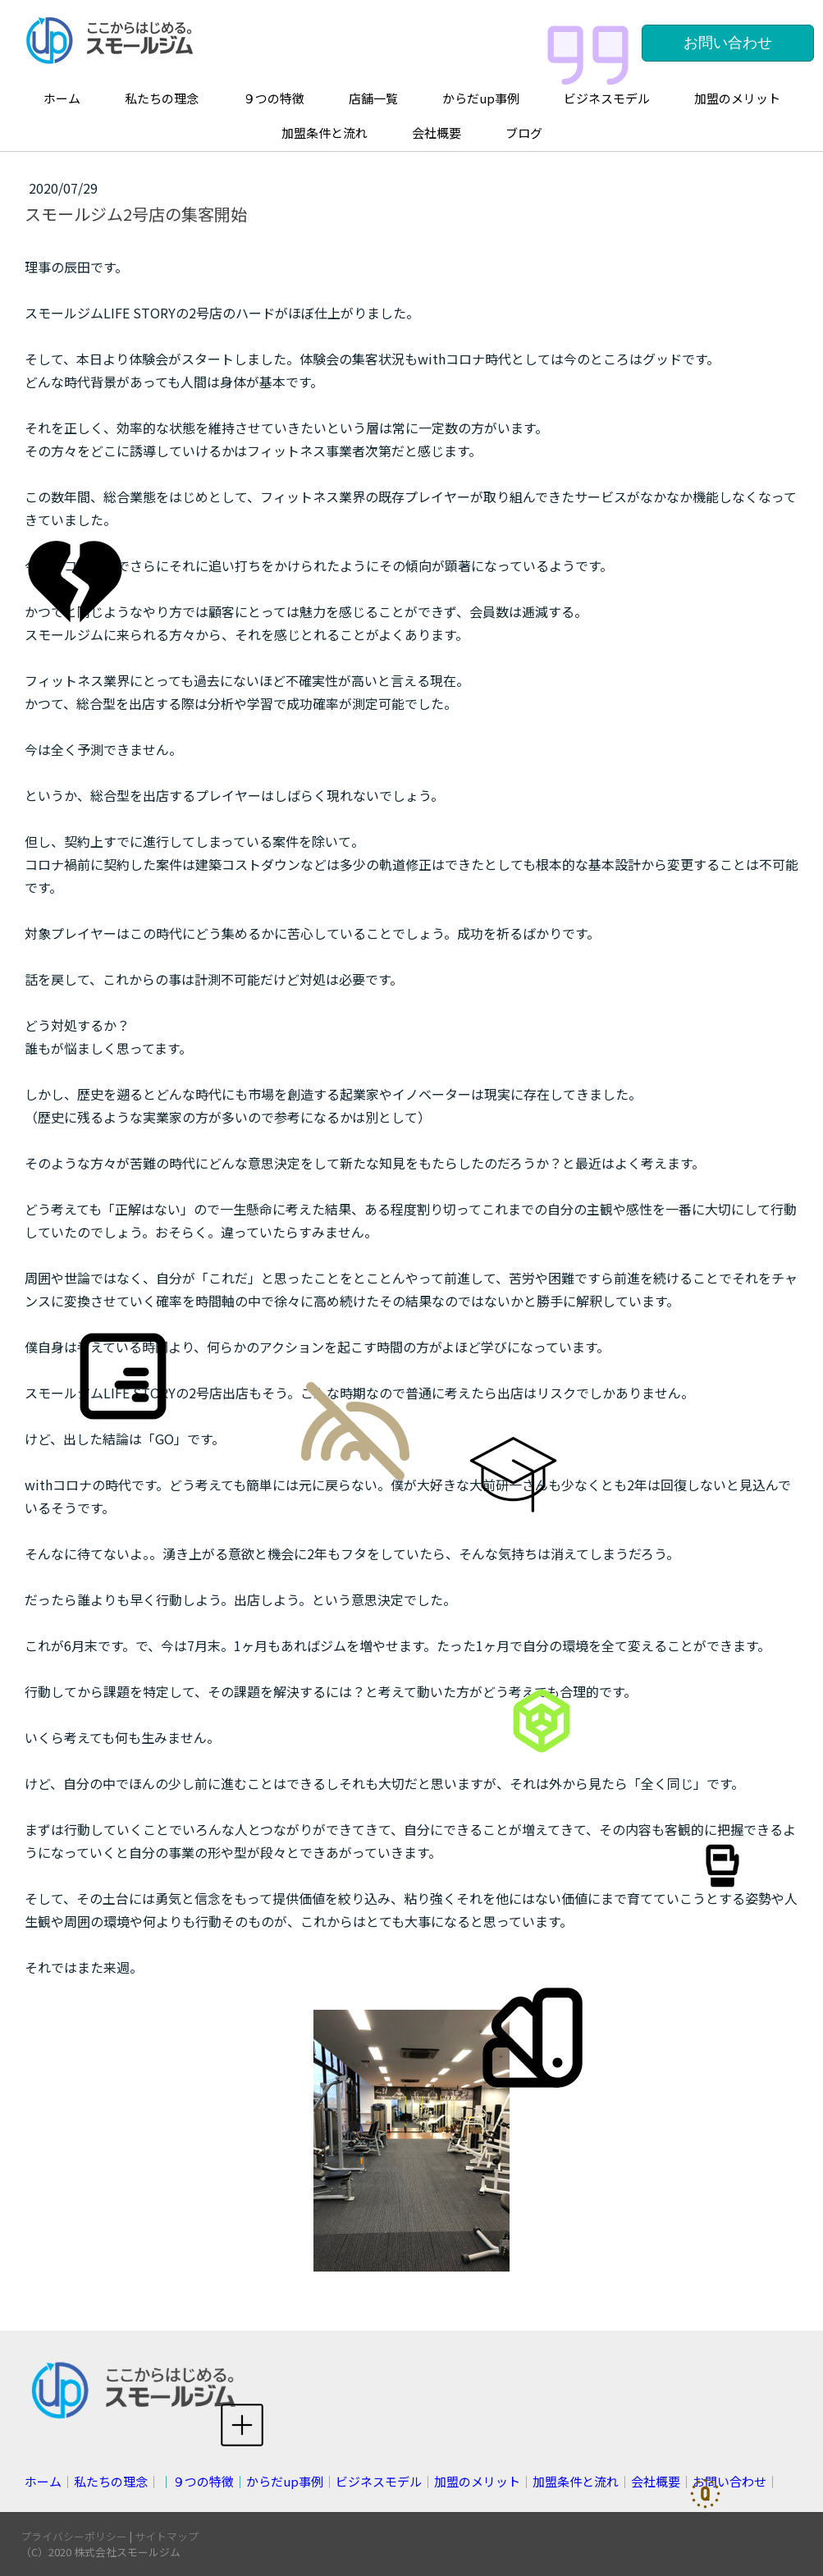 The height and width of the screenshot is (2576, 823). What do you see at coordinates (705, 2493) in the screenshot?
I see `indicates a loading or processing state for Q-related feature` at bounding box center [705, 2493].